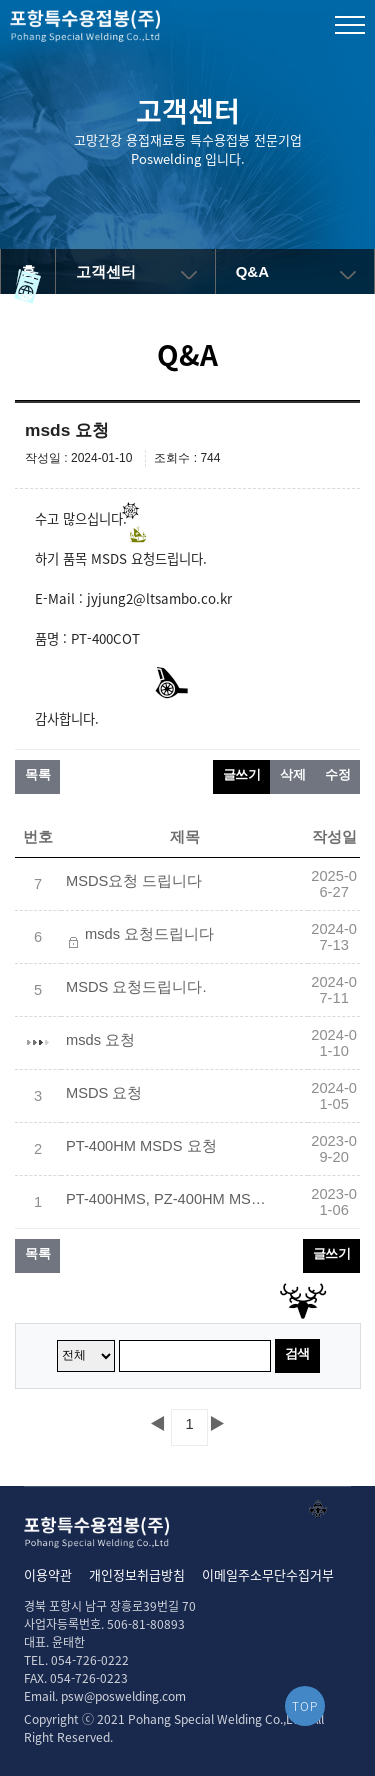 The width and height of the screenshot is (375, 1776). What do you see at coordinates (318, 1509) in the screenshot?
I see `launch a space game or sci-fi themed app` at bounding box center [318, 1509].